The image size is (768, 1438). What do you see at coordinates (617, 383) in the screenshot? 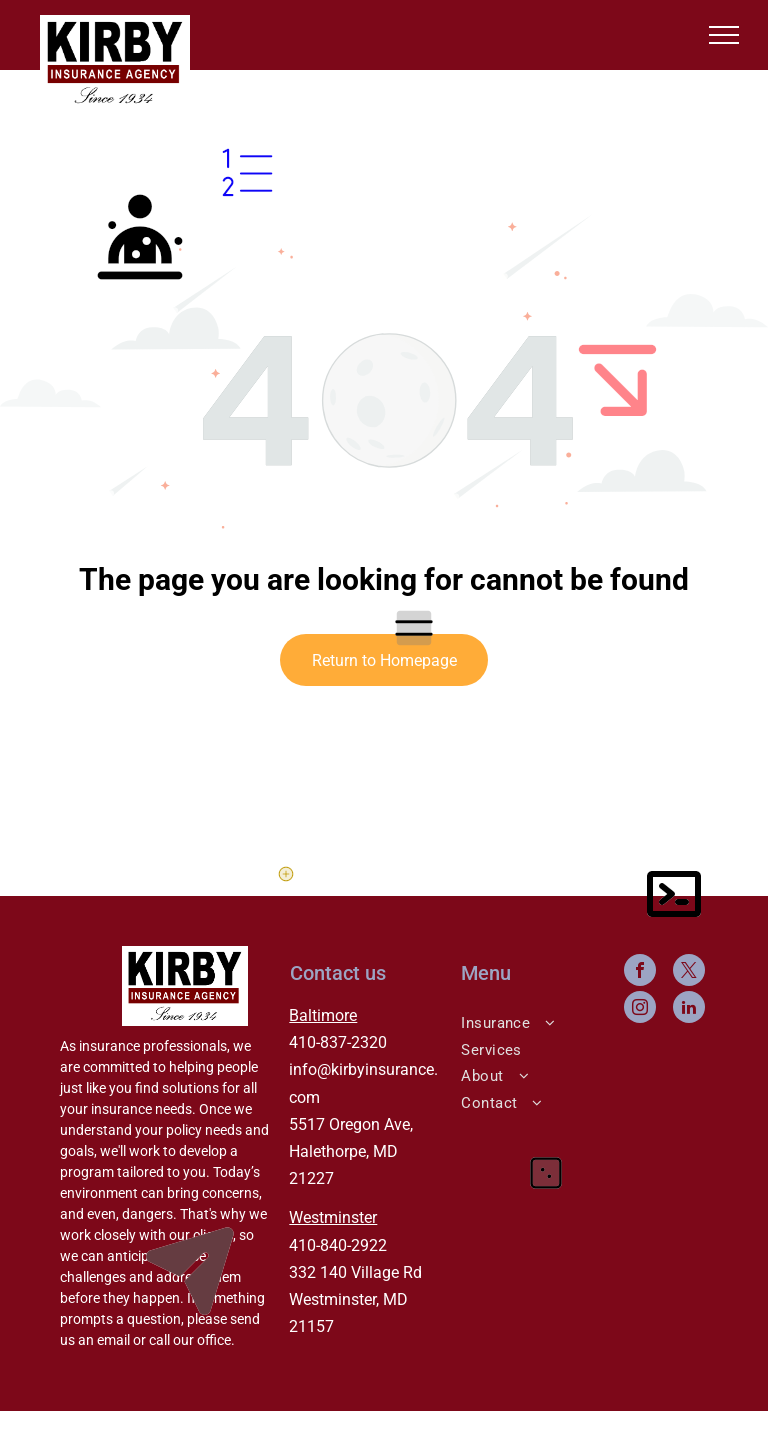
I see `move item to bottom-right corner` at bounding box center [617, 383].